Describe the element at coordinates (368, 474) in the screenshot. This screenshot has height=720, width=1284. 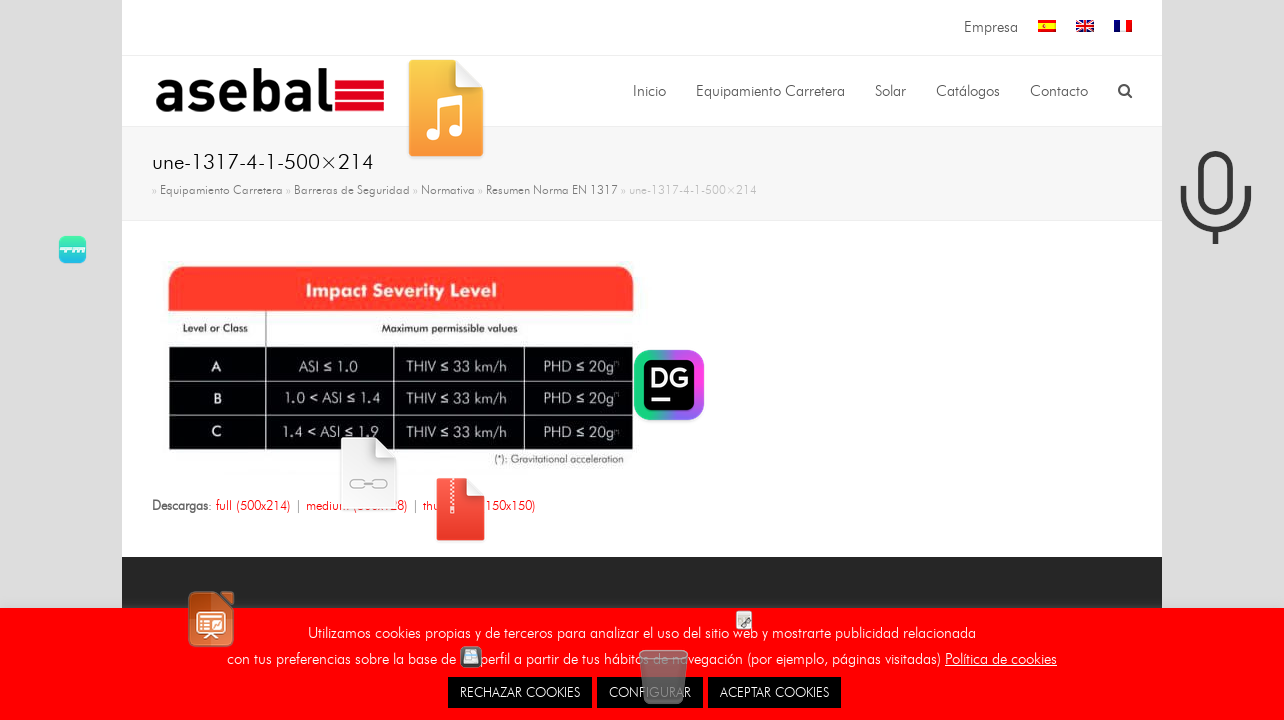
I see `a windows shortcut file (.lnk)` at that location.